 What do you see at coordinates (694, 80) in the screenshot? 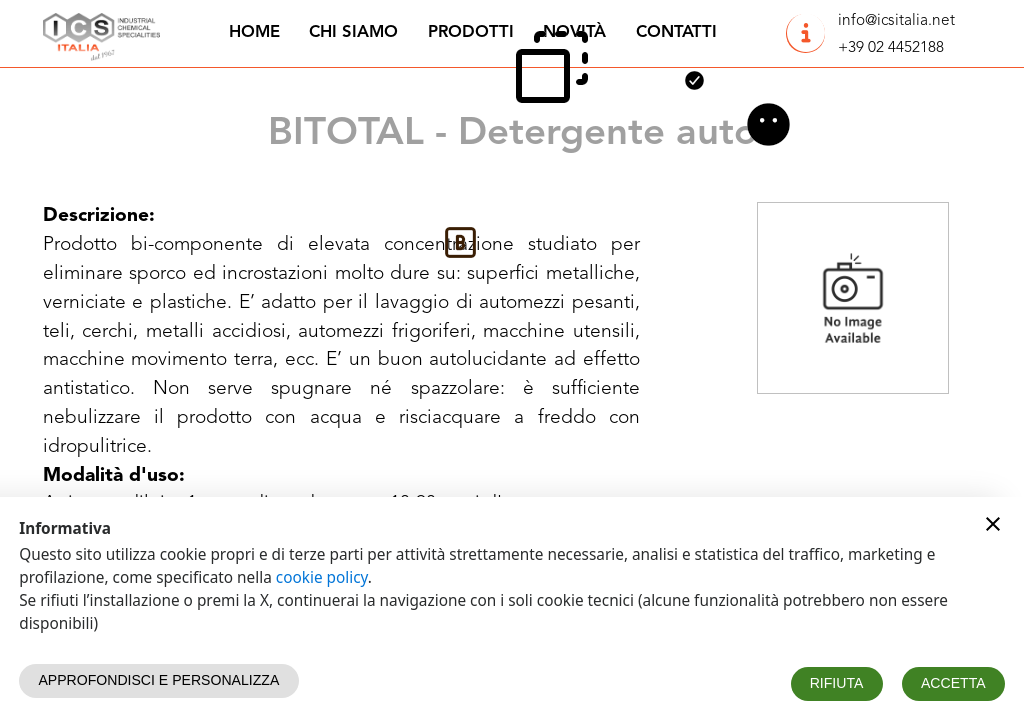
I see `indicates a completed or successful action` at bounding box center [694, 80].